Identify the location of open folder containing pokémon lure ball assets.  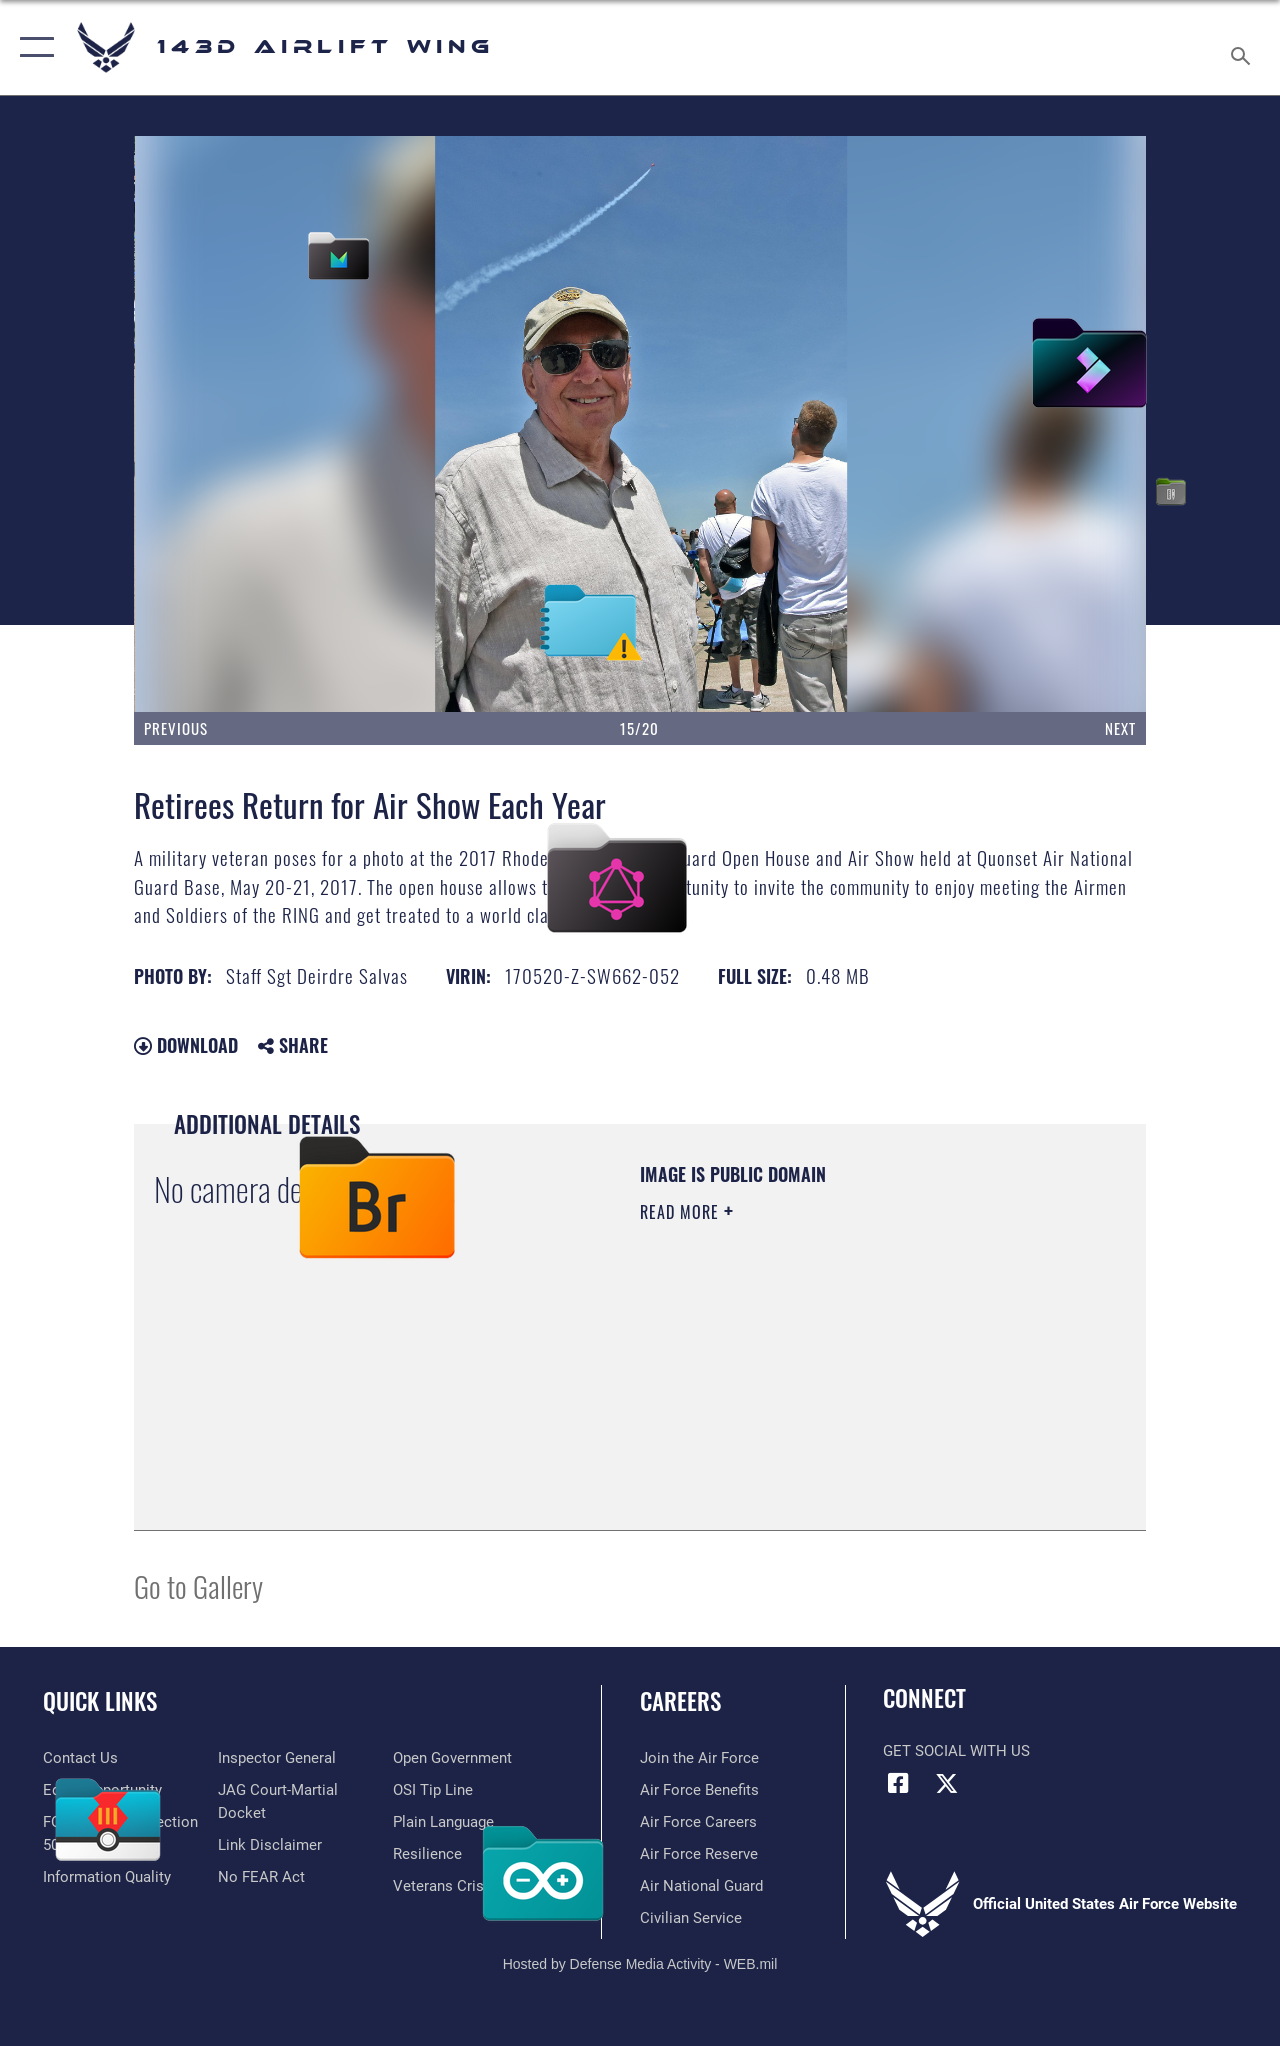
(107, 1822).